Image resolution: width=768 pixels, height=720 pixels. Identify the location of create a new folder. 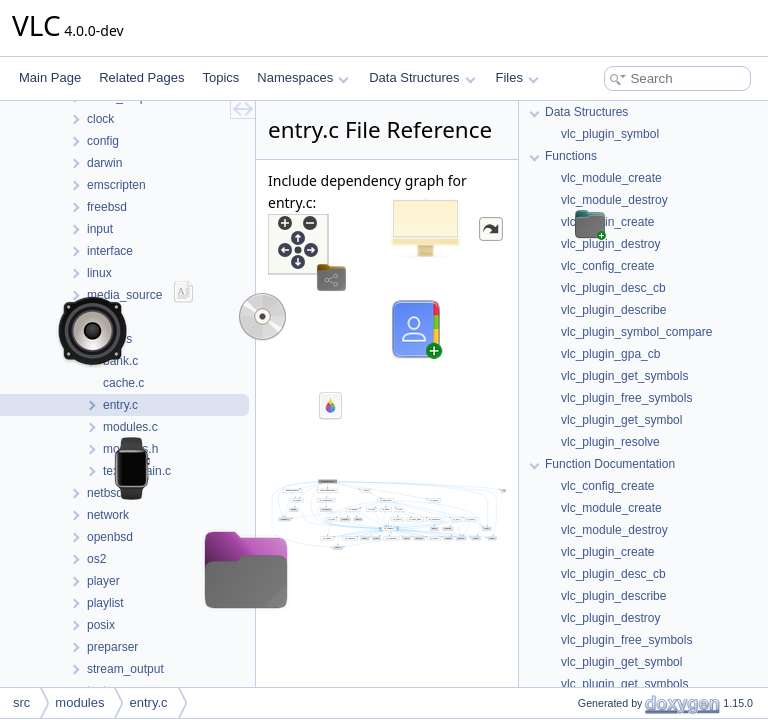
(590, 224).